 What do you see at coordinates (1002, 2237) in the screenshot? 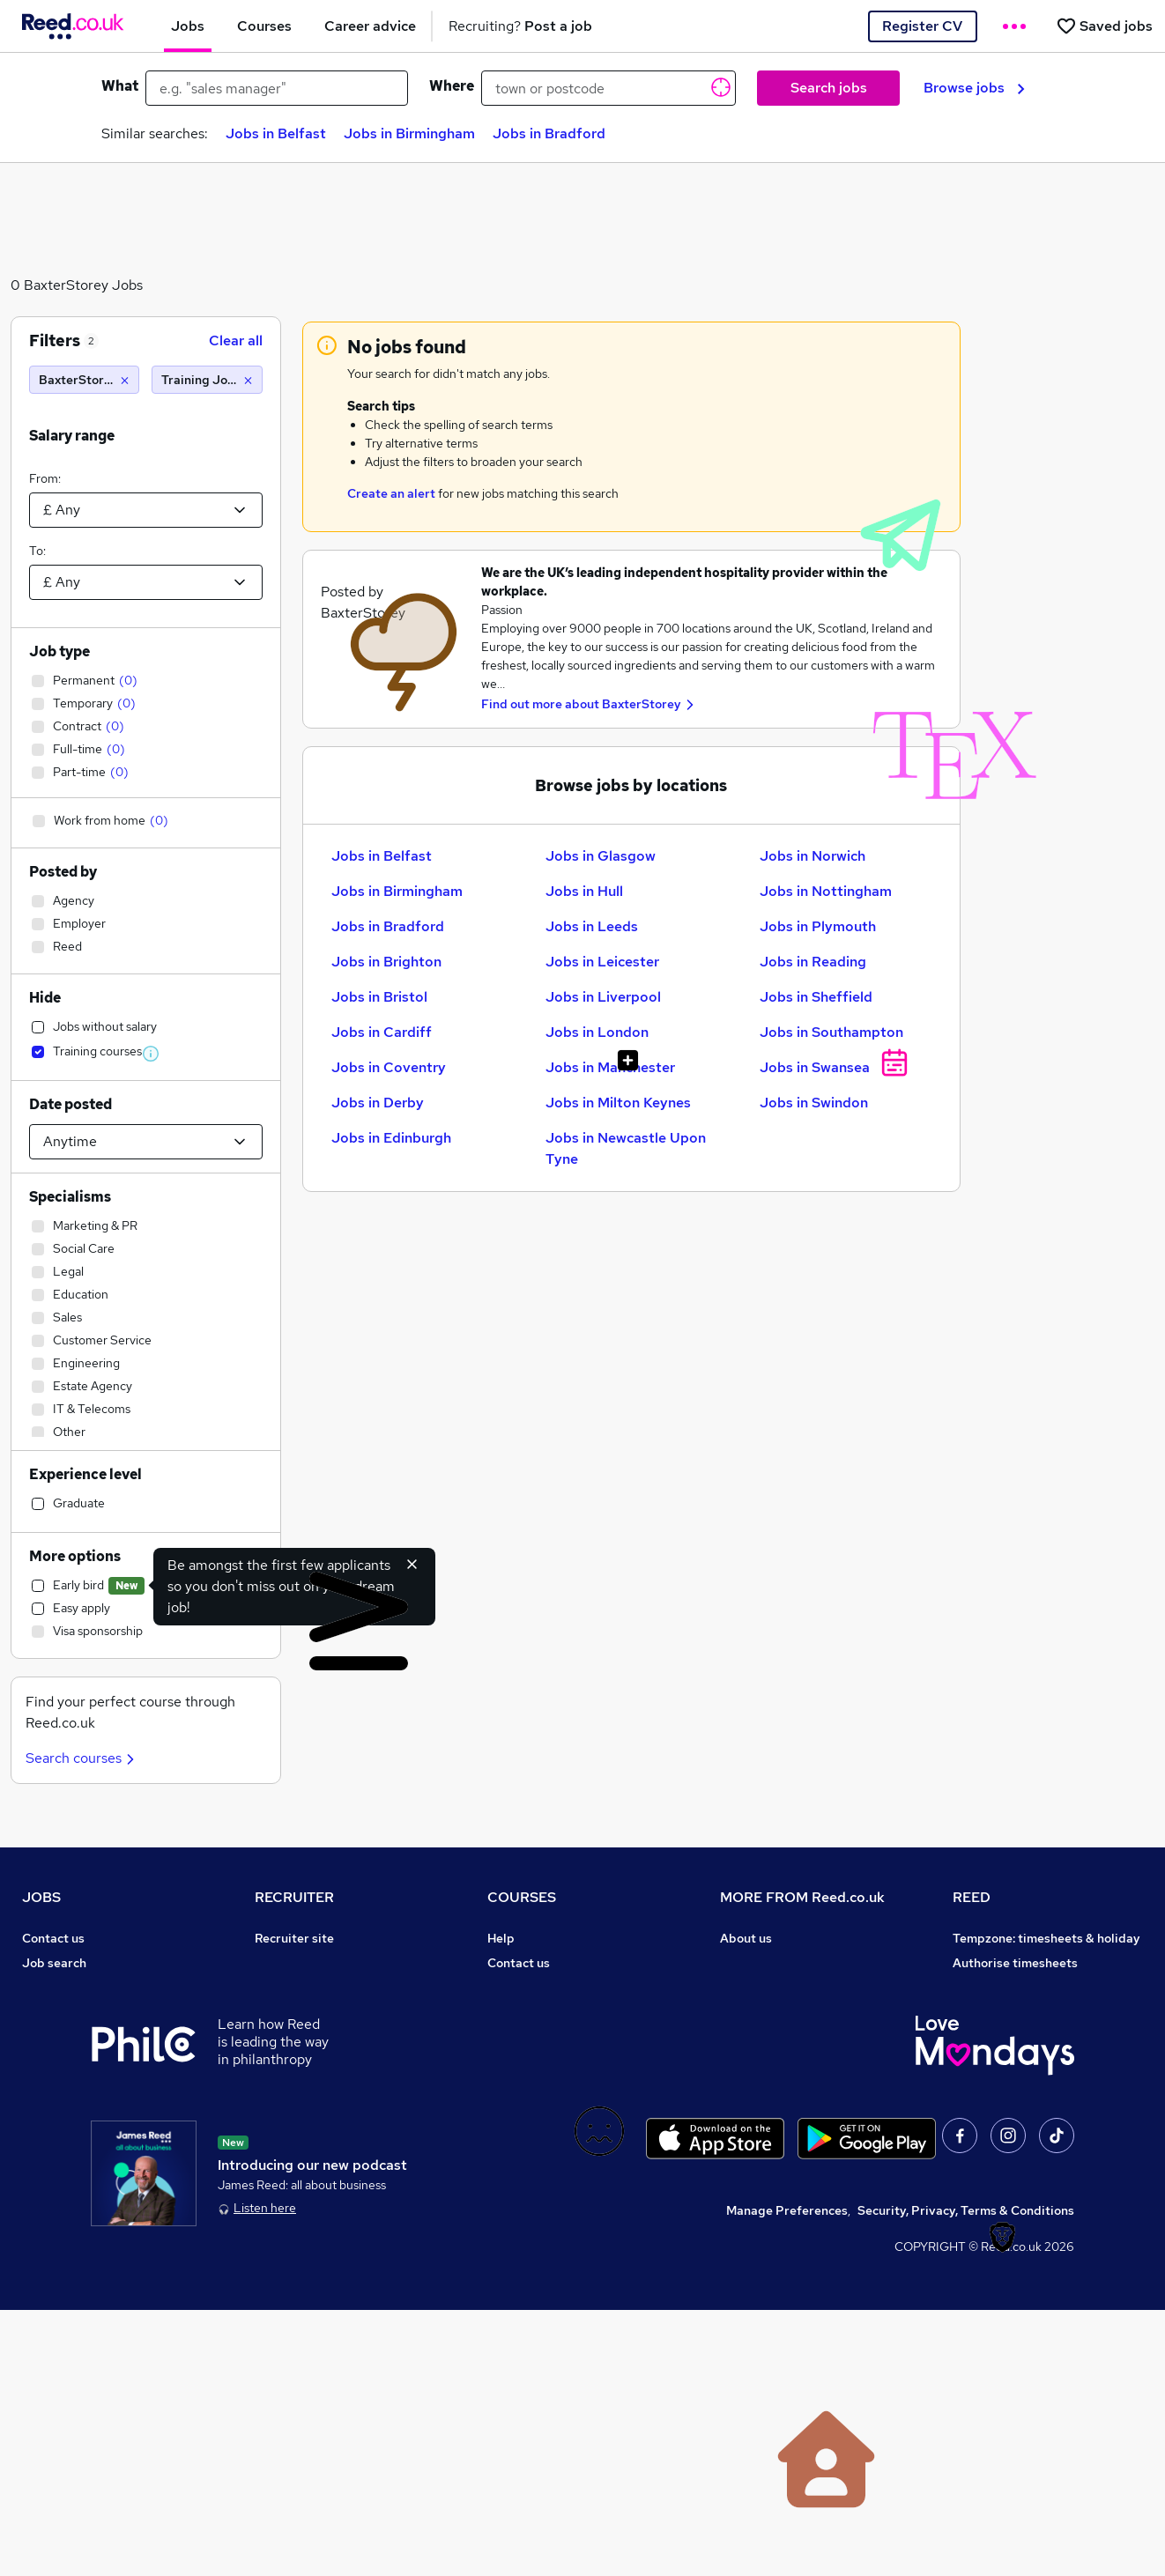
I see `open brave browser` at bounding box center [1002, 2237].